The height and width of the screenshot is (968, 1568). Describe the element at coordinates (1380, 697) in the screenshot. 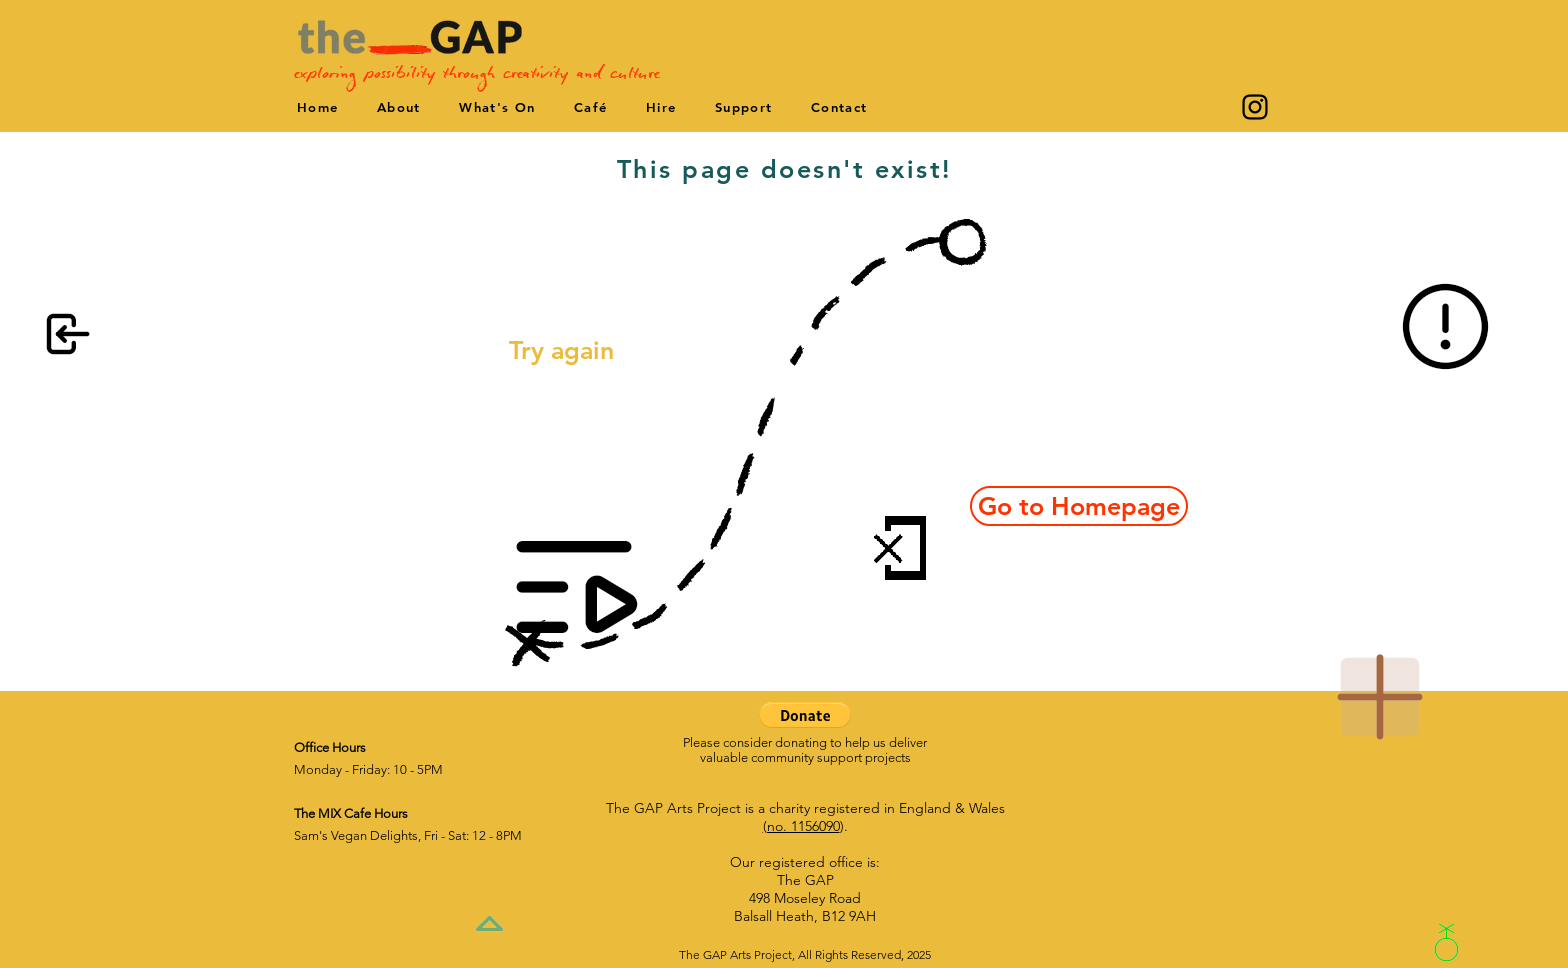

I see `add a new item` at that location.